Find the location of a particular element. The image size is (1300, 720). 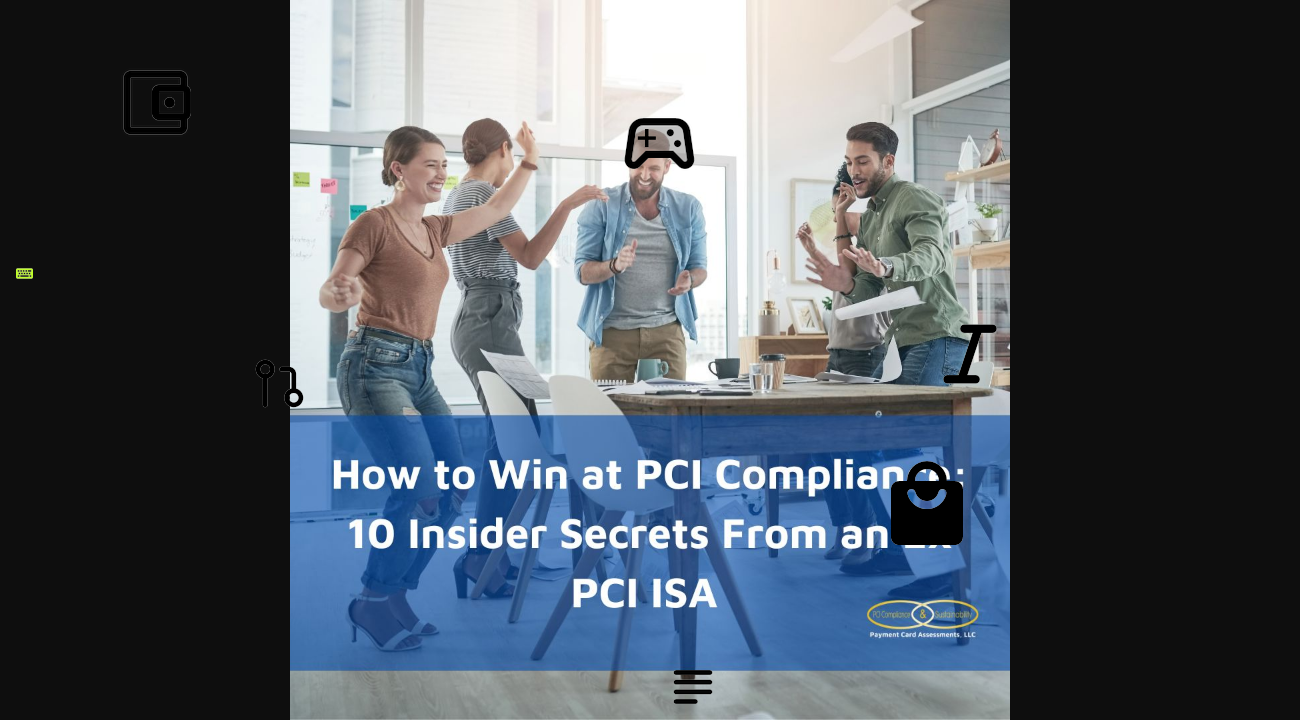

access your wallet or payment methods is located at coordinates (155, 102).